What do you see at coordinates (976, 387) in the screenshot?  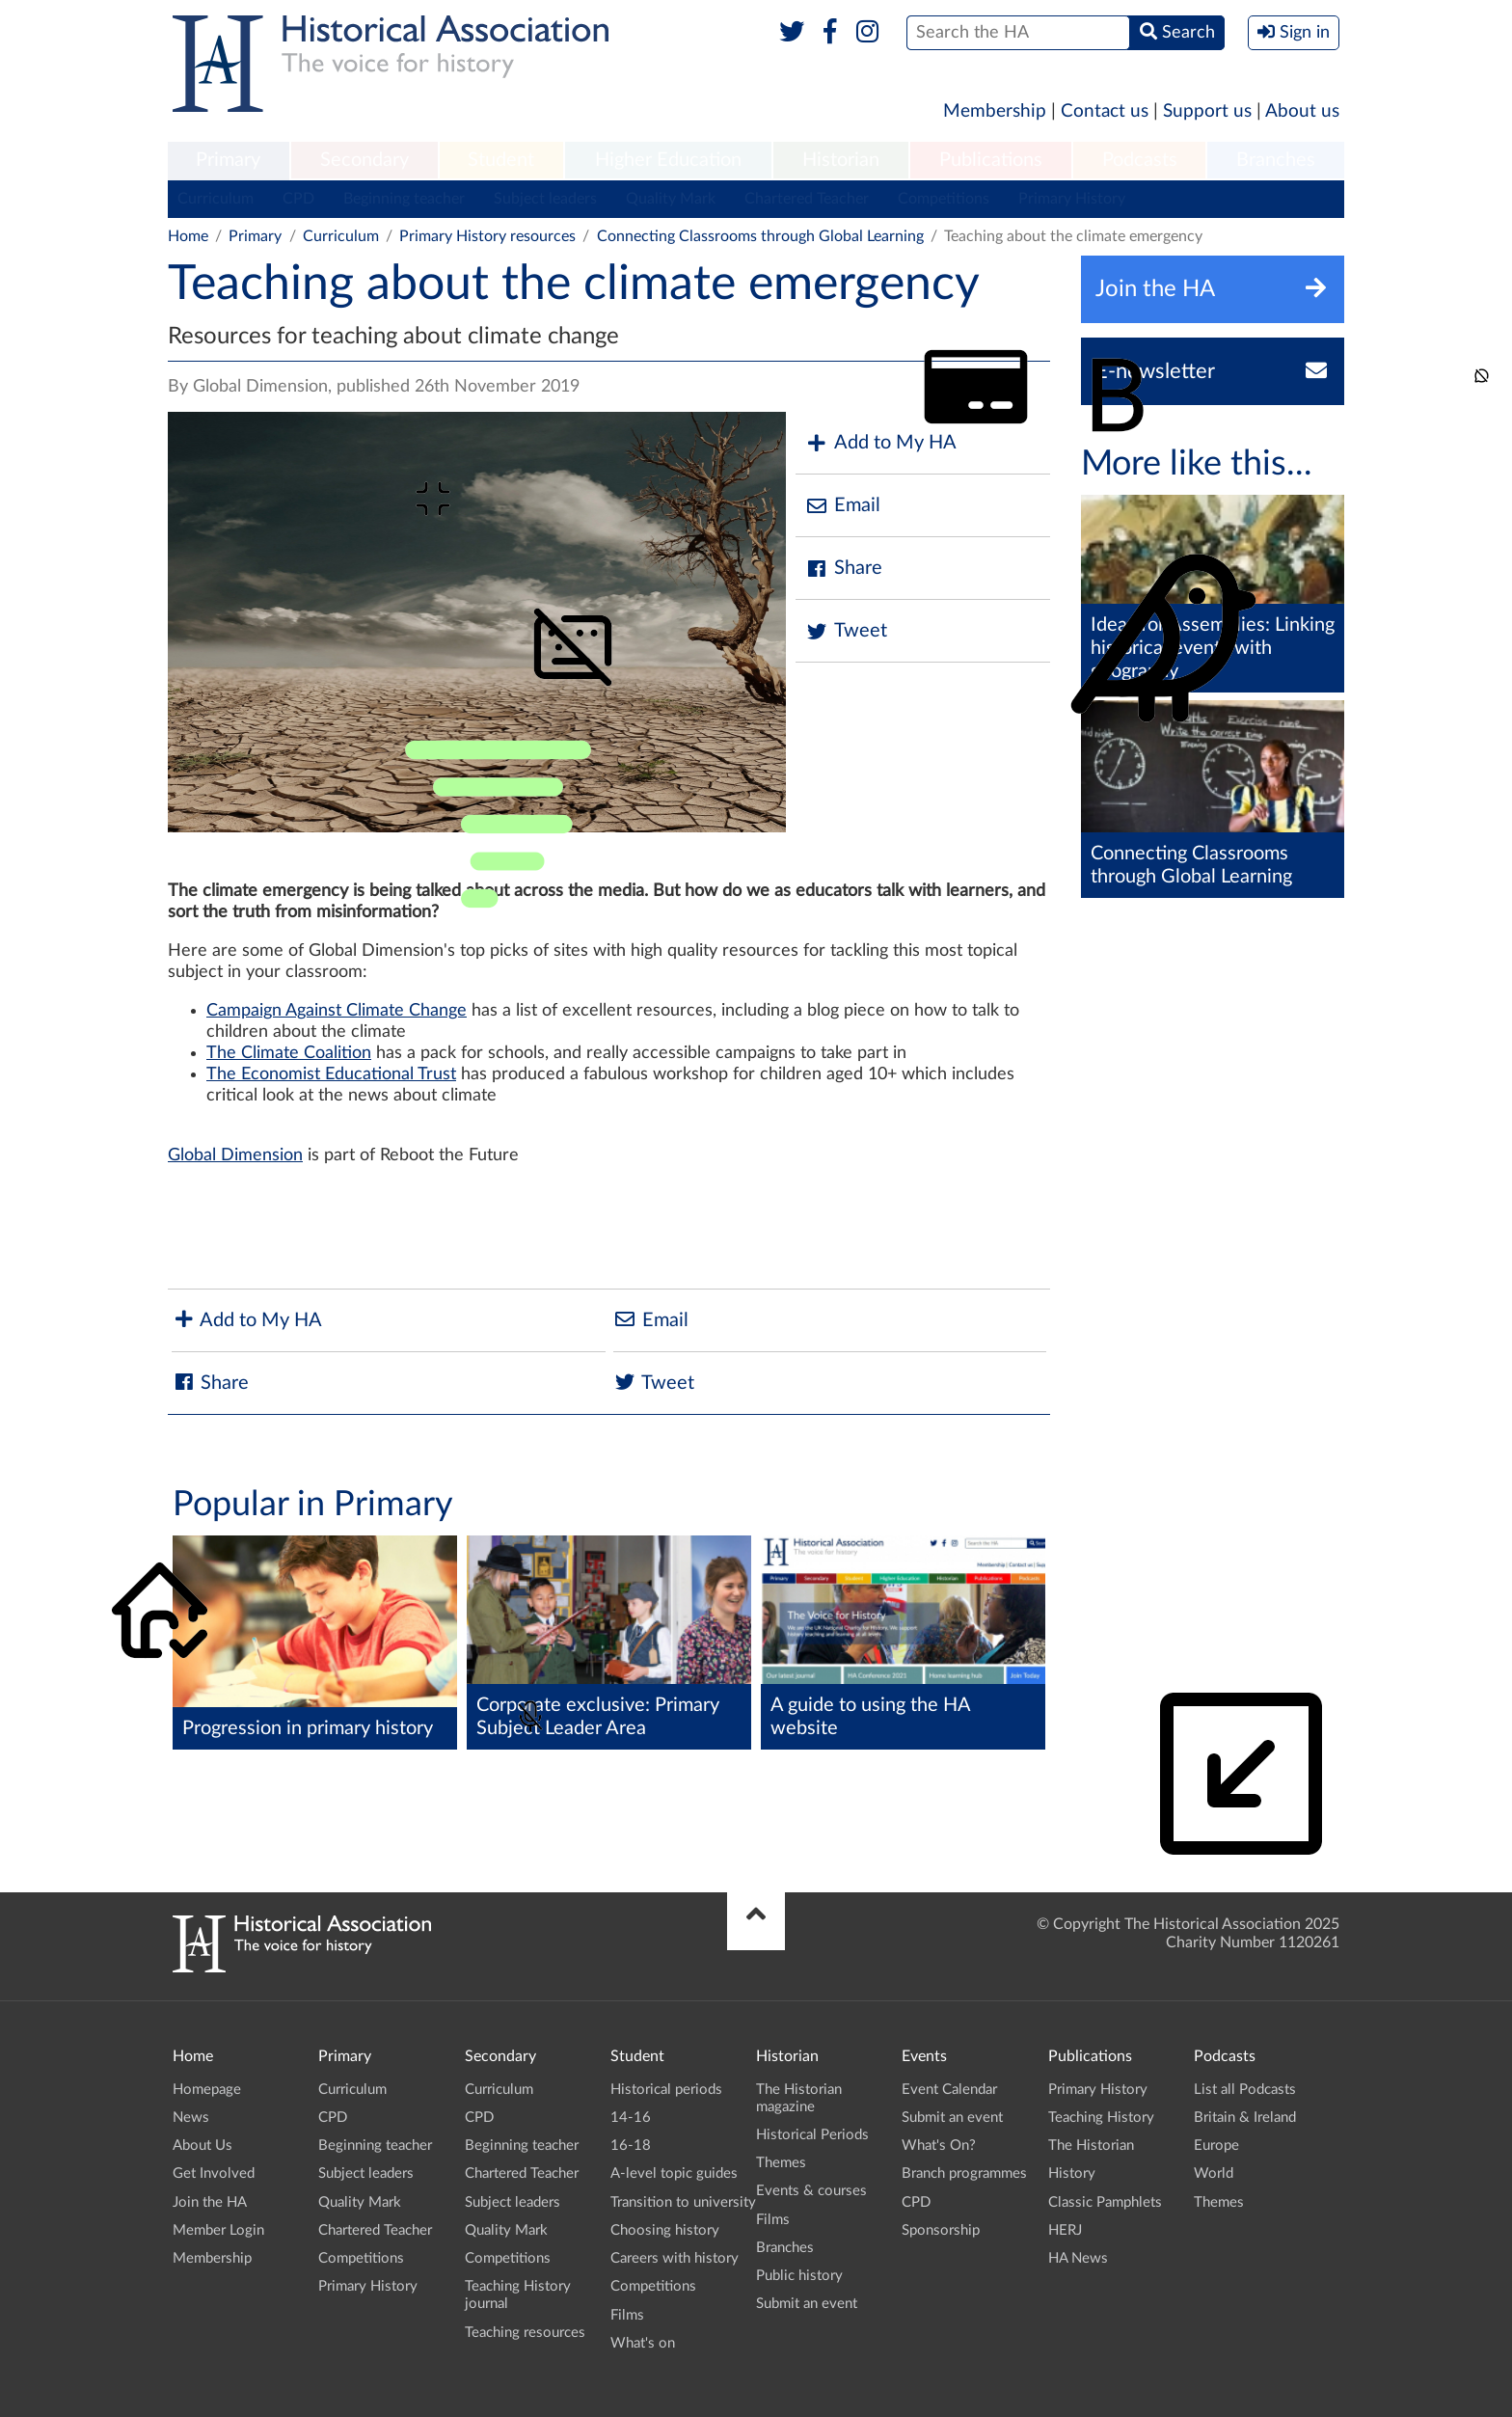 I see `manage payment methods` at bounding box center [976, 387].